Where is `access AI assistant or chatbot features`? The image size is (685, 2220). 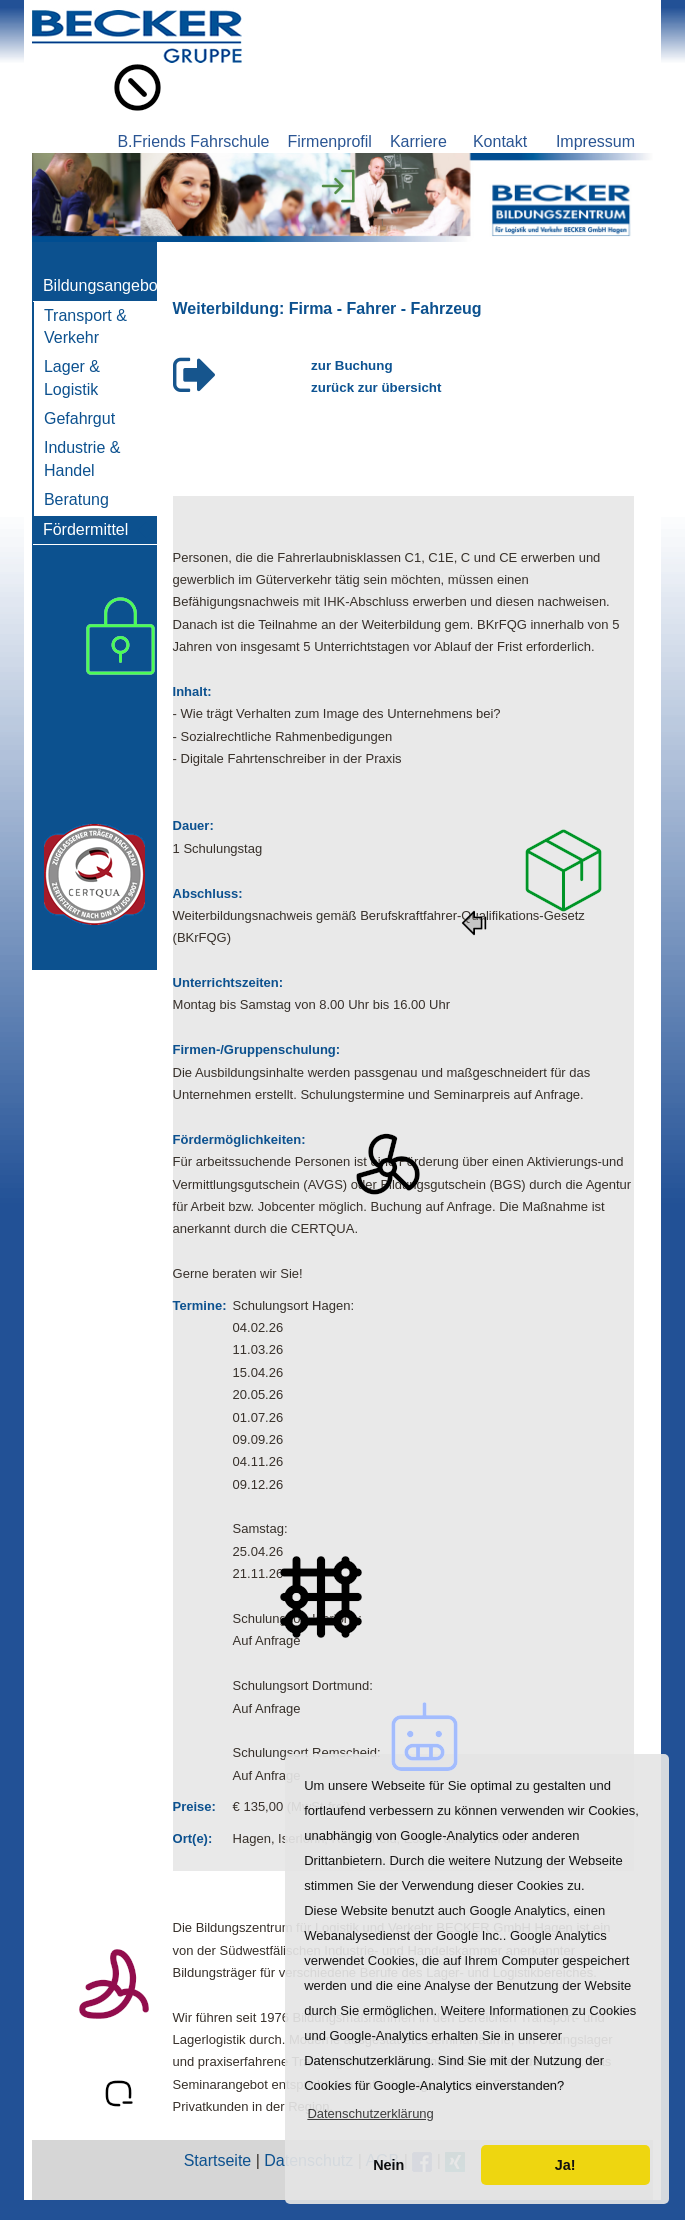
access AI assistant or chatbot features is located at coordinates (424, 1740).